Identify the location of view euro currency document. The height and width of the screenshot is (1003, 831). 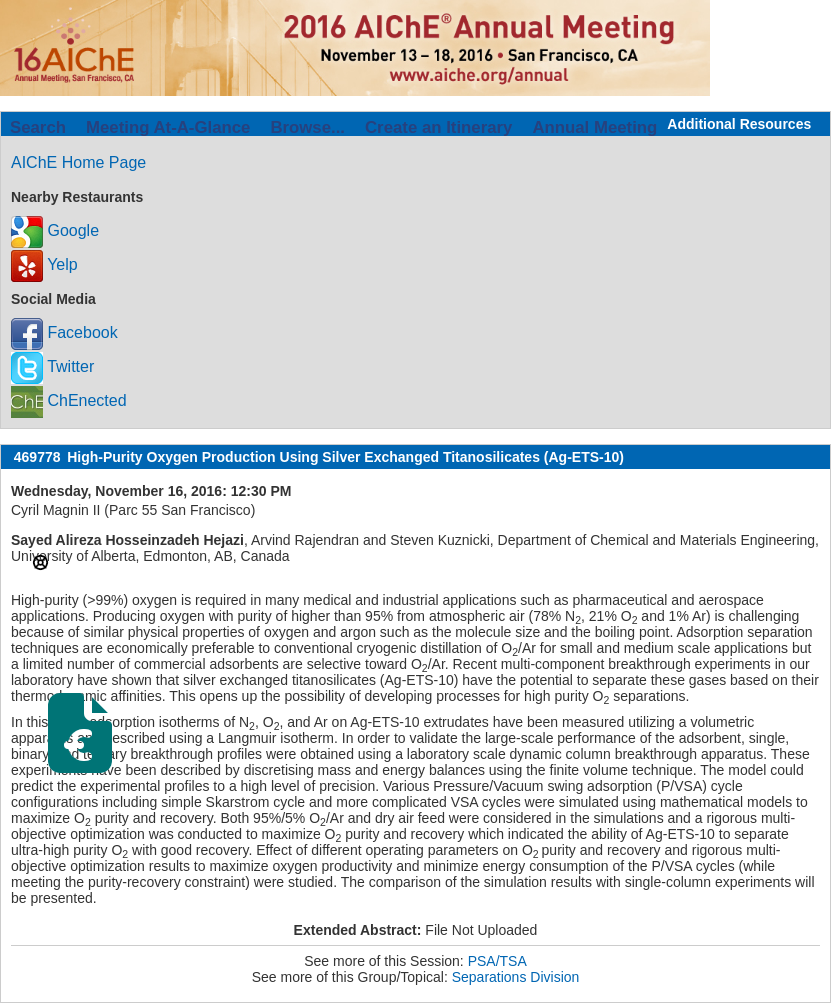
(80, 733).